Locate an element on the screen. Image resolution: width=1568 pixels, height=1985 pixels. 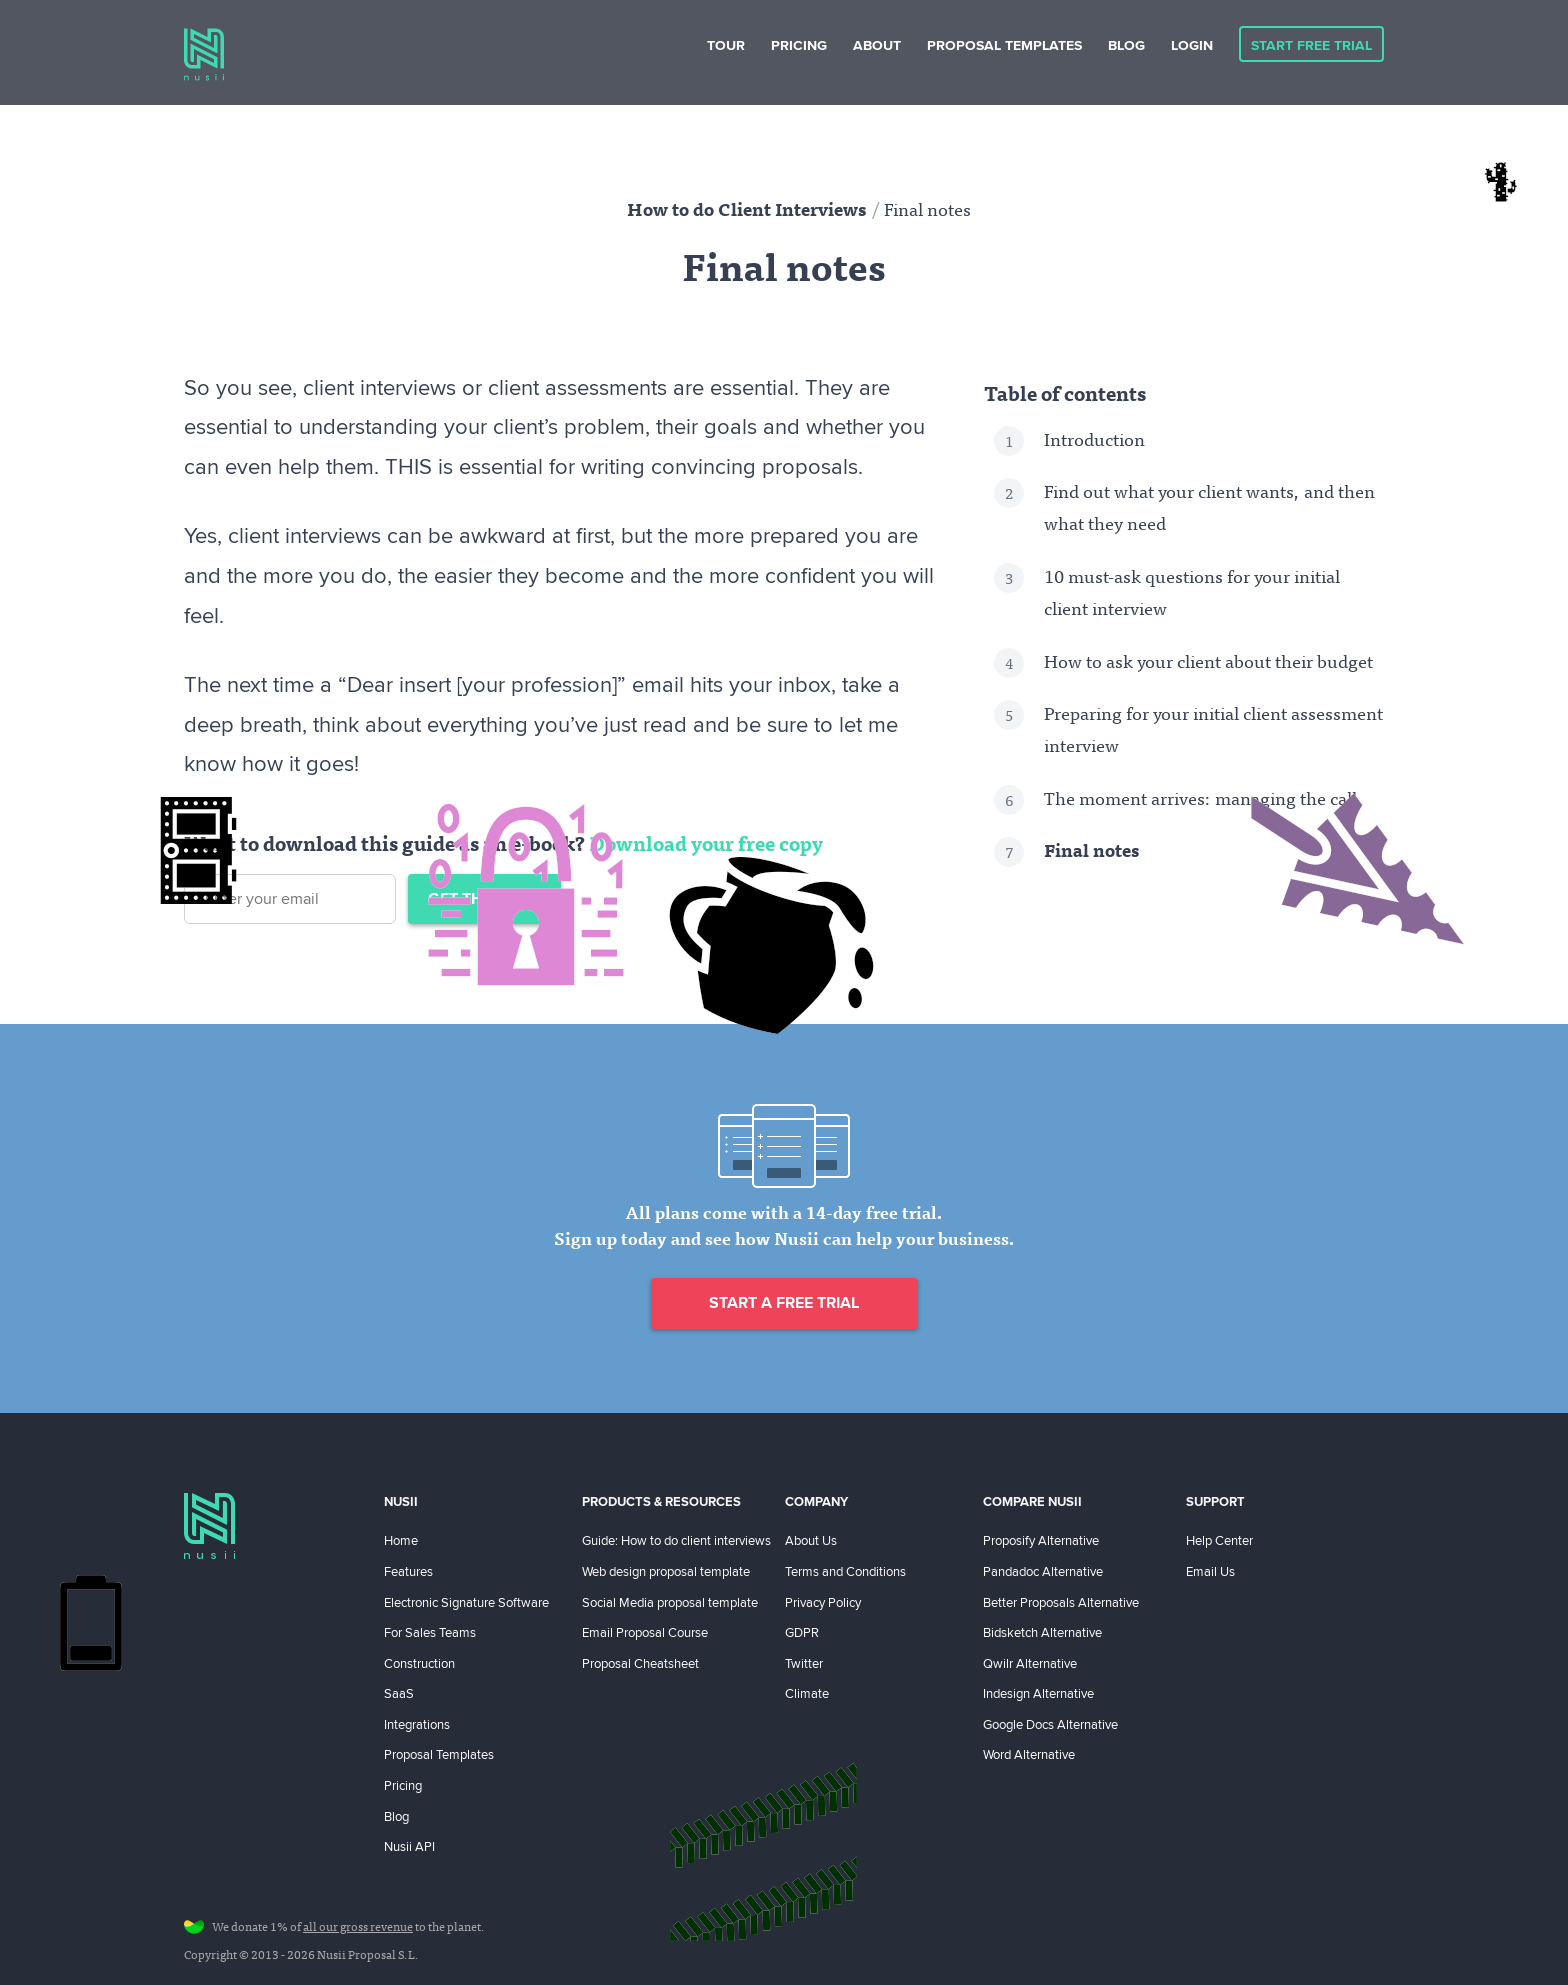
indicates a secure encrypted connection is located at coordinates (526, 897).